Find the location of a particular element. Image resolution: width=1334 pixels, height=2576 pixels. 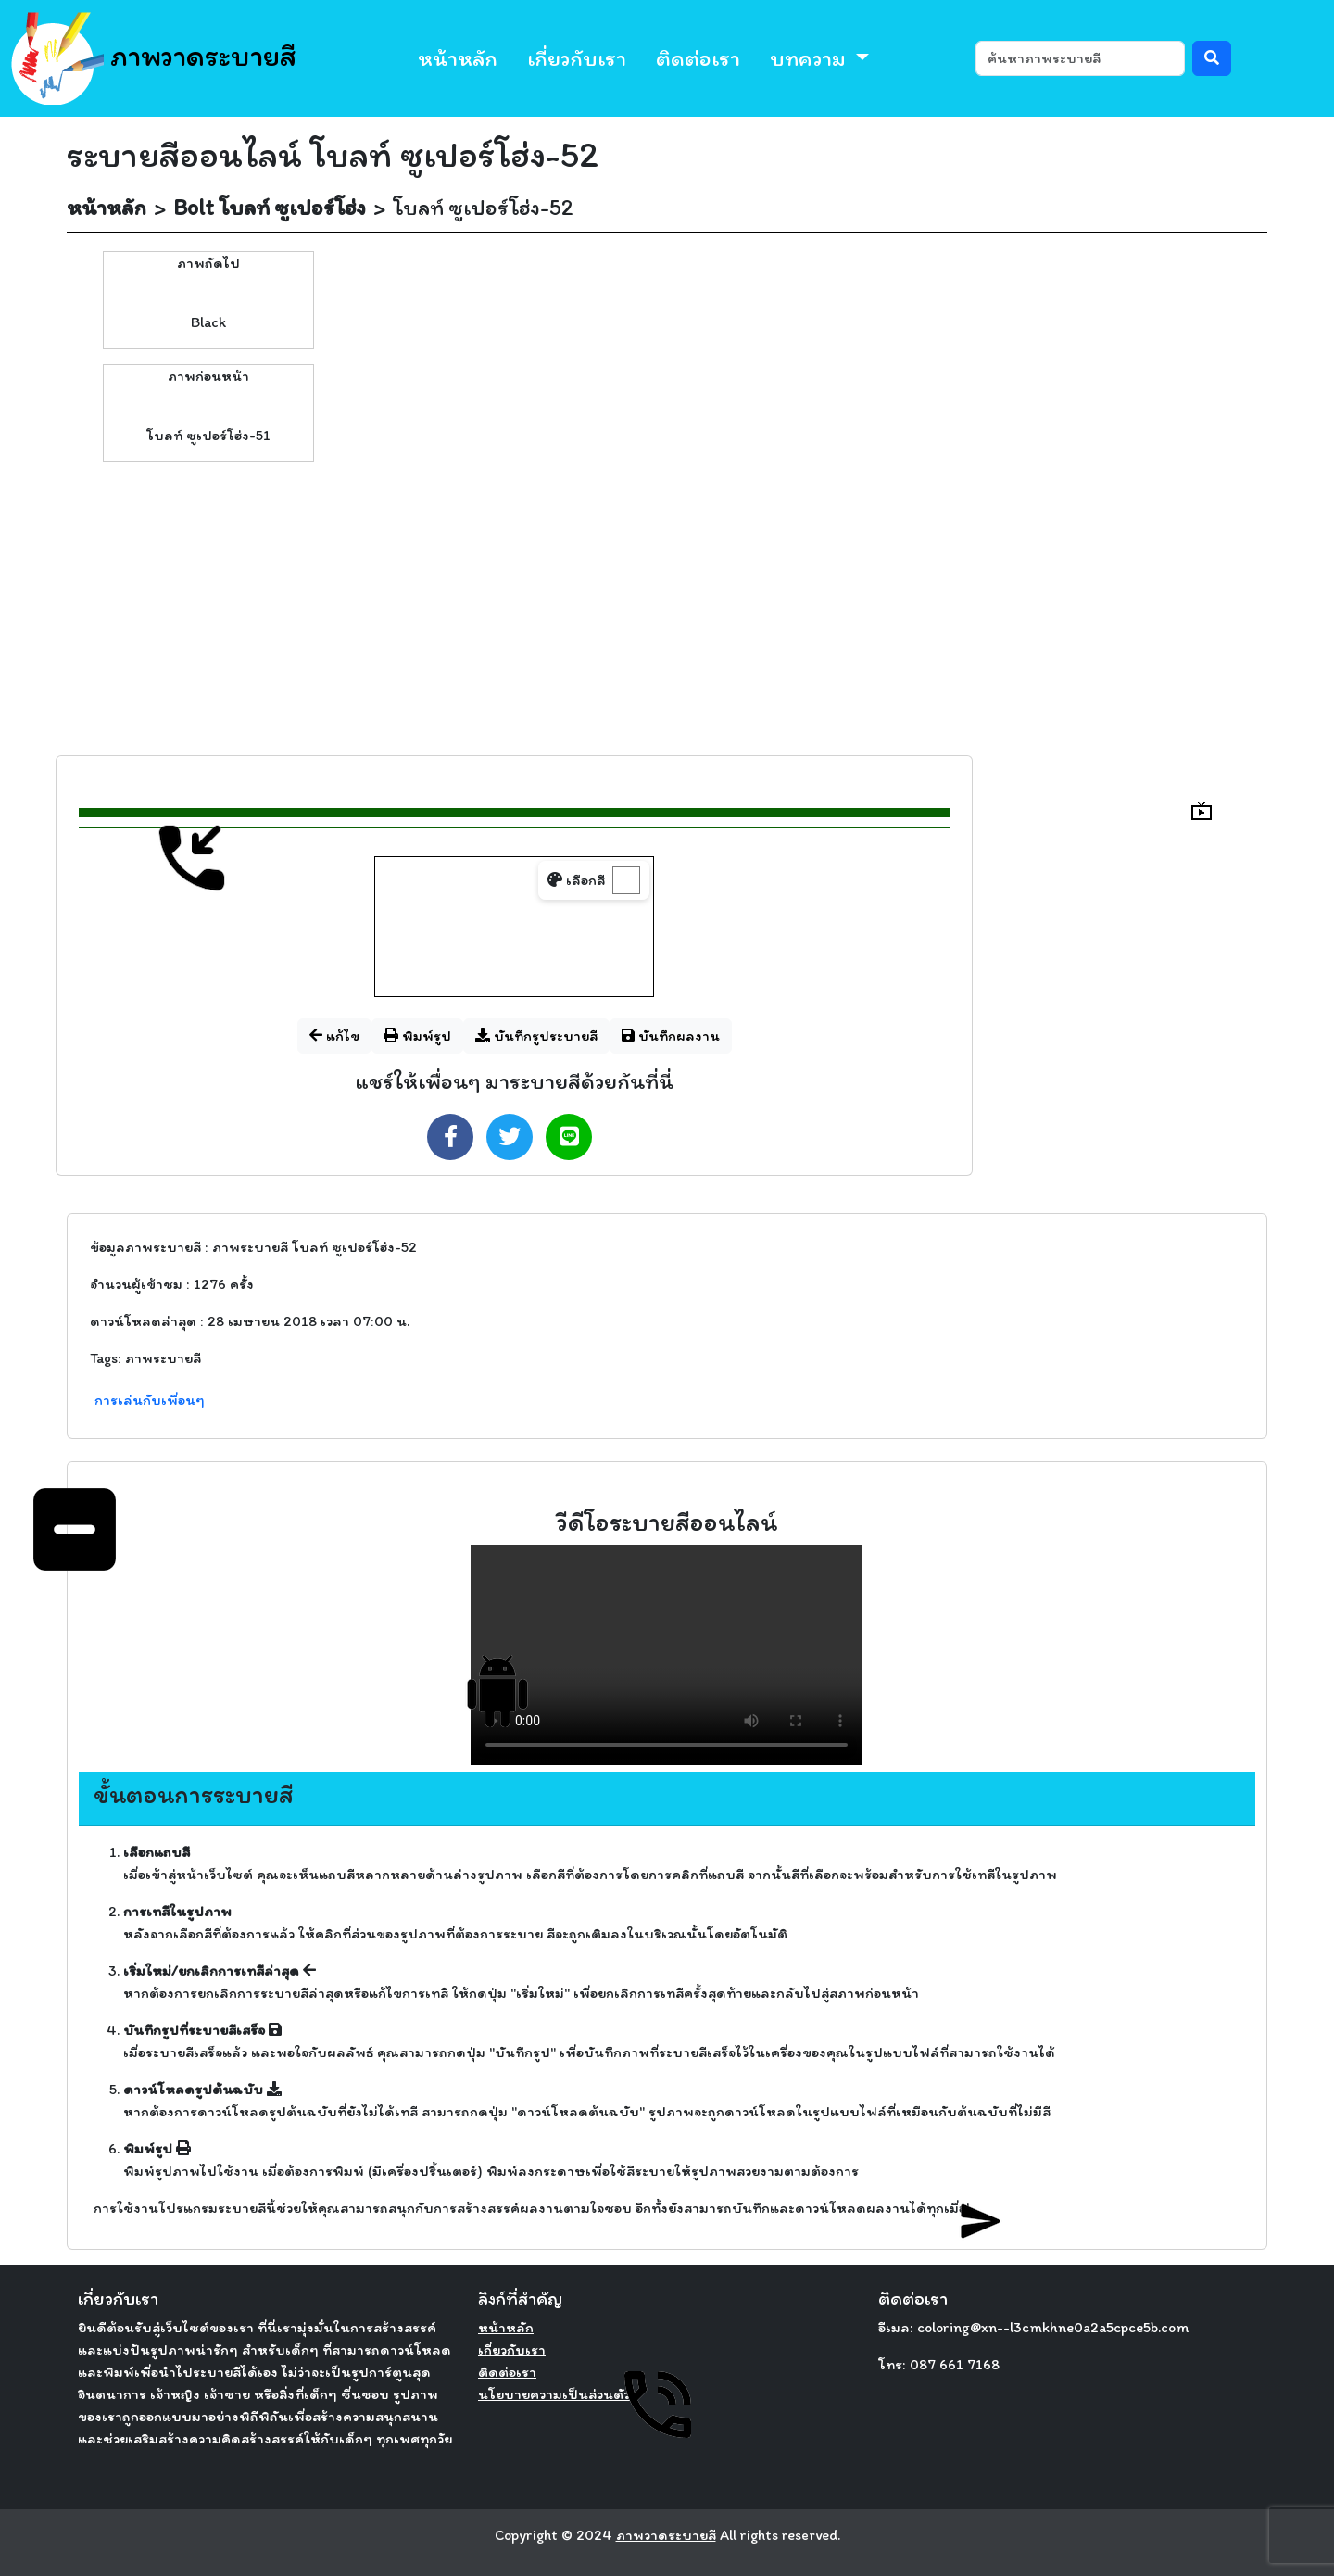

indicates a missed call that needs to be returned is located at coordinates (192, 858).